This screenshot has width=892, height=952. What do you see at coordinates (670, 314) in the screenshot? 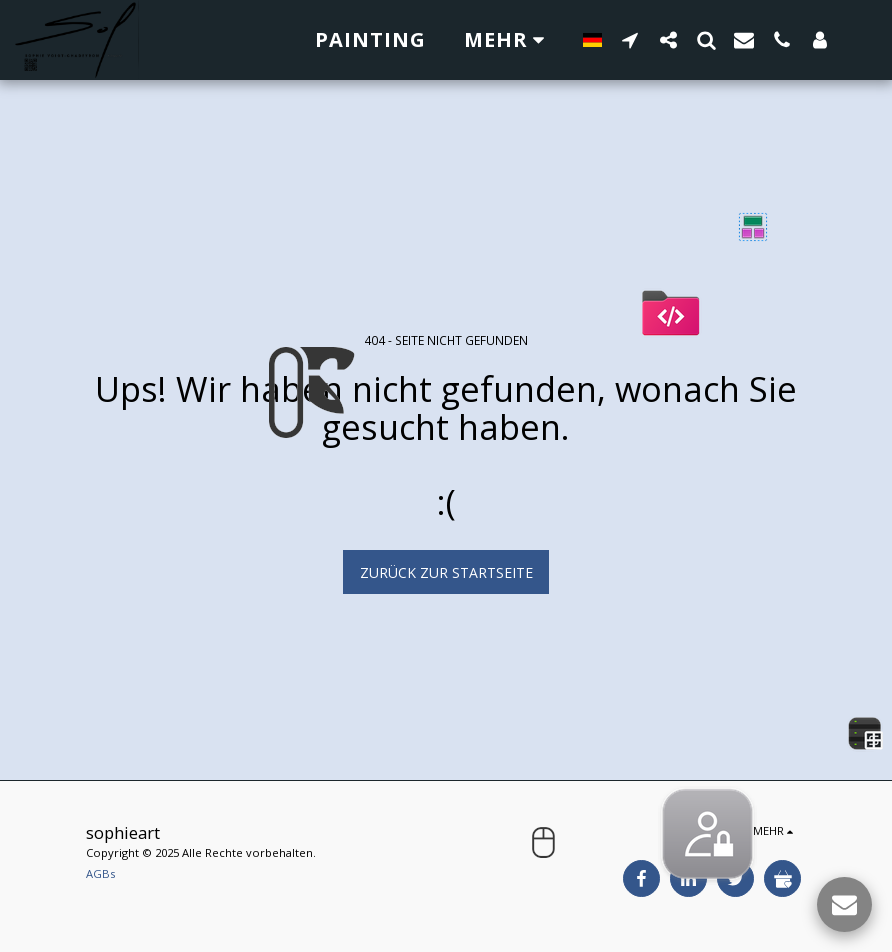
I see `open folder containing programming or code files` at bounding box center [670, 314].